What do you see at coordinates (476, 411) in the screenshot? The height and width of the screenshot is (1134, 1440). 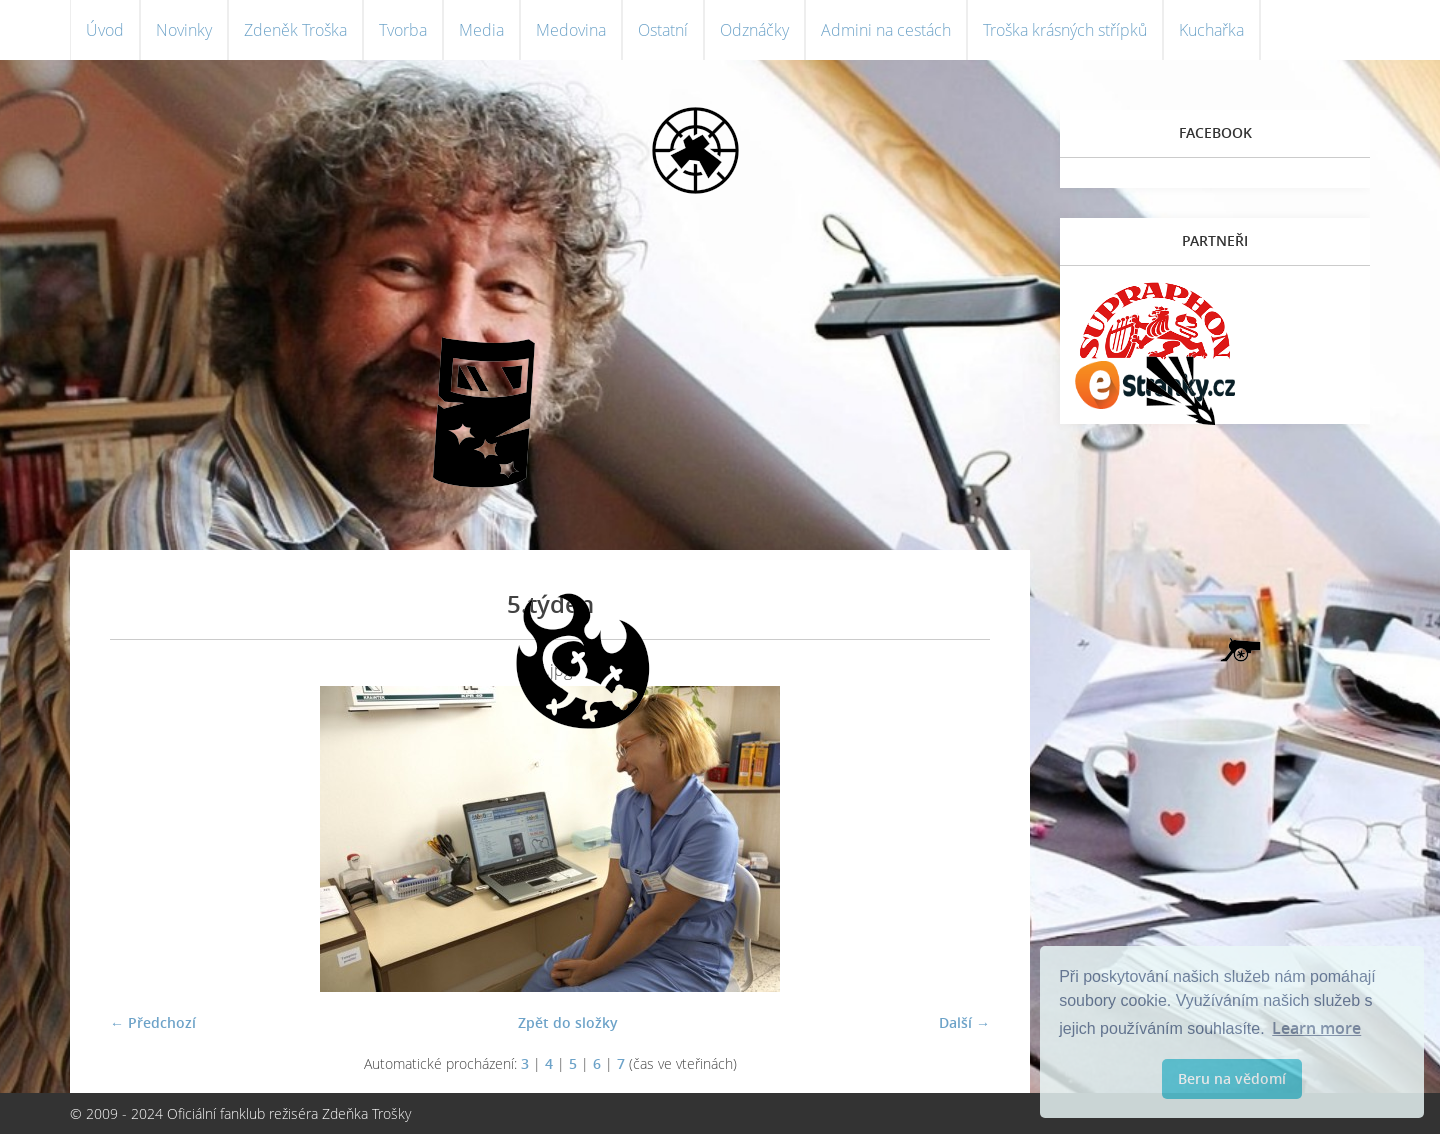 I see `access defense or protection settings` at bounding box center [476, 411].